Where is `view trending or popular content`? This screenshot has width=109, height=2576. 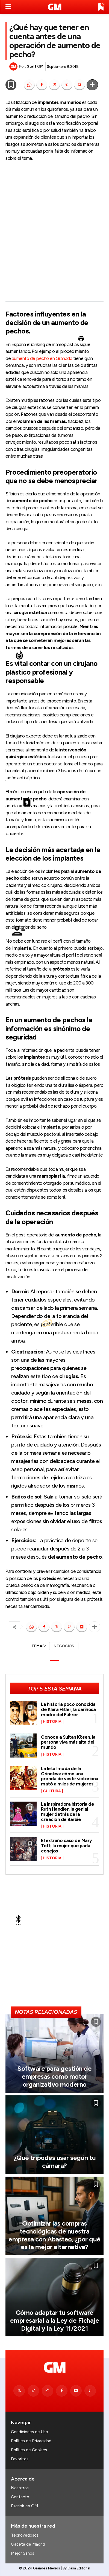 view trending or popular content is located at coordinates (19, 655).